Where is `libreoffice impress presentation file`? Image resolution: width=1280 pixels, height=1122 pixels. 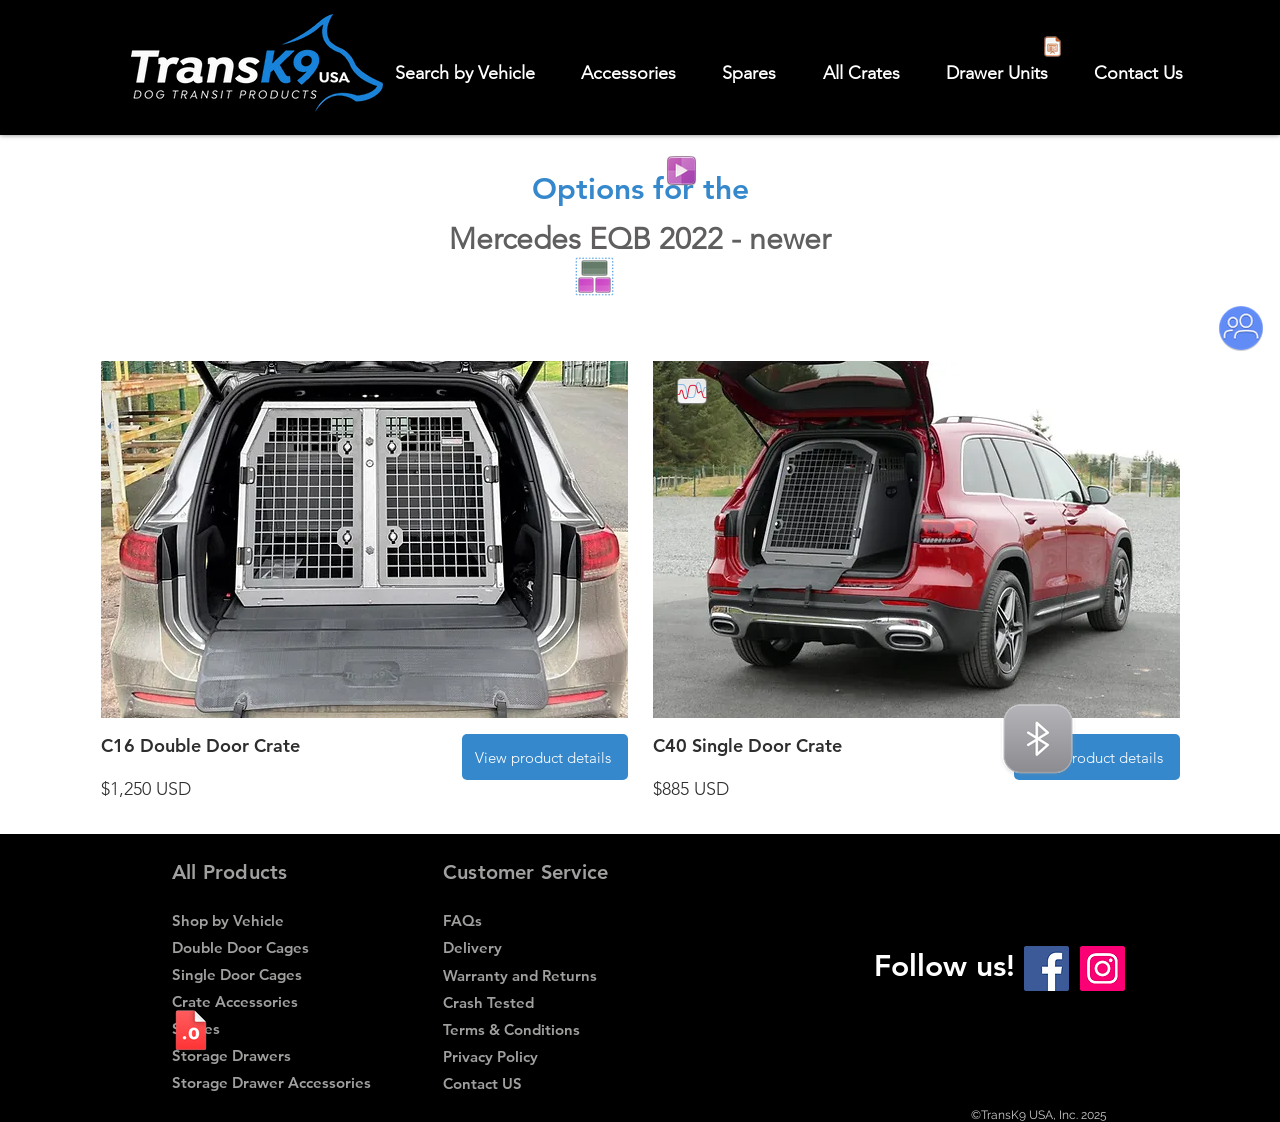
libreoffice impress presentation file is located at coordinates (1052, 46).